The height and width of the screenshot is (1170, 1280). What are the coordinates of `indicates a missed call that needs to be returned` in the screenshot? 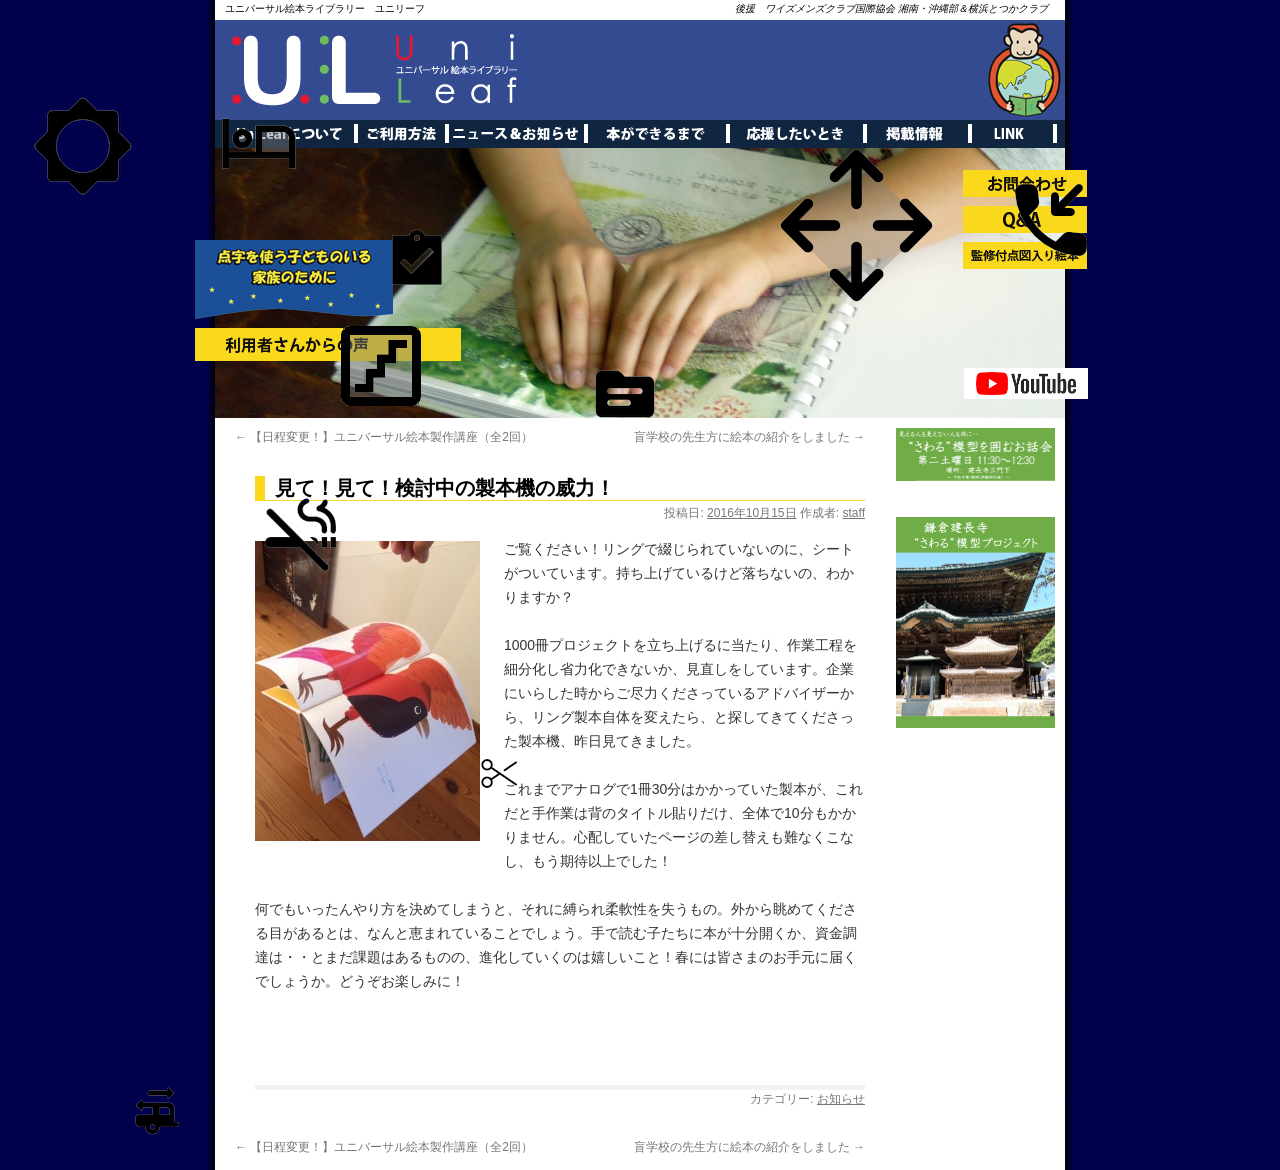 It's located at (1051, 220).